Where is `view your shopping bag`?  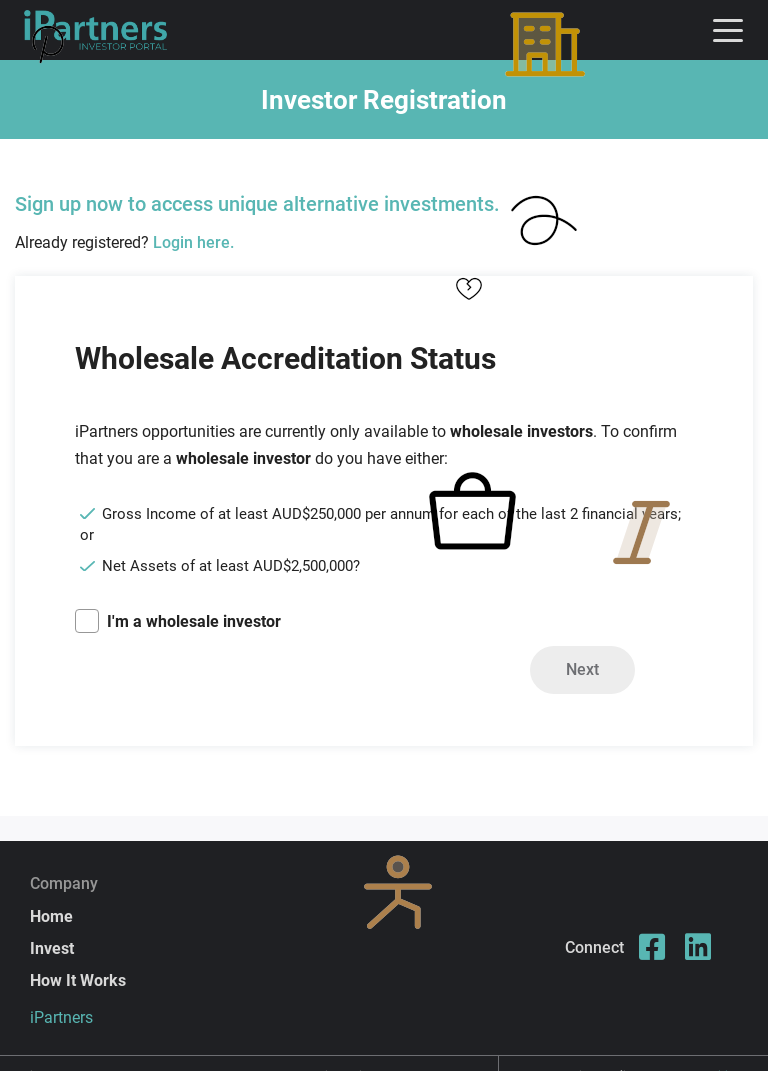 view your shopping bag is located at coordinates (472, 515).